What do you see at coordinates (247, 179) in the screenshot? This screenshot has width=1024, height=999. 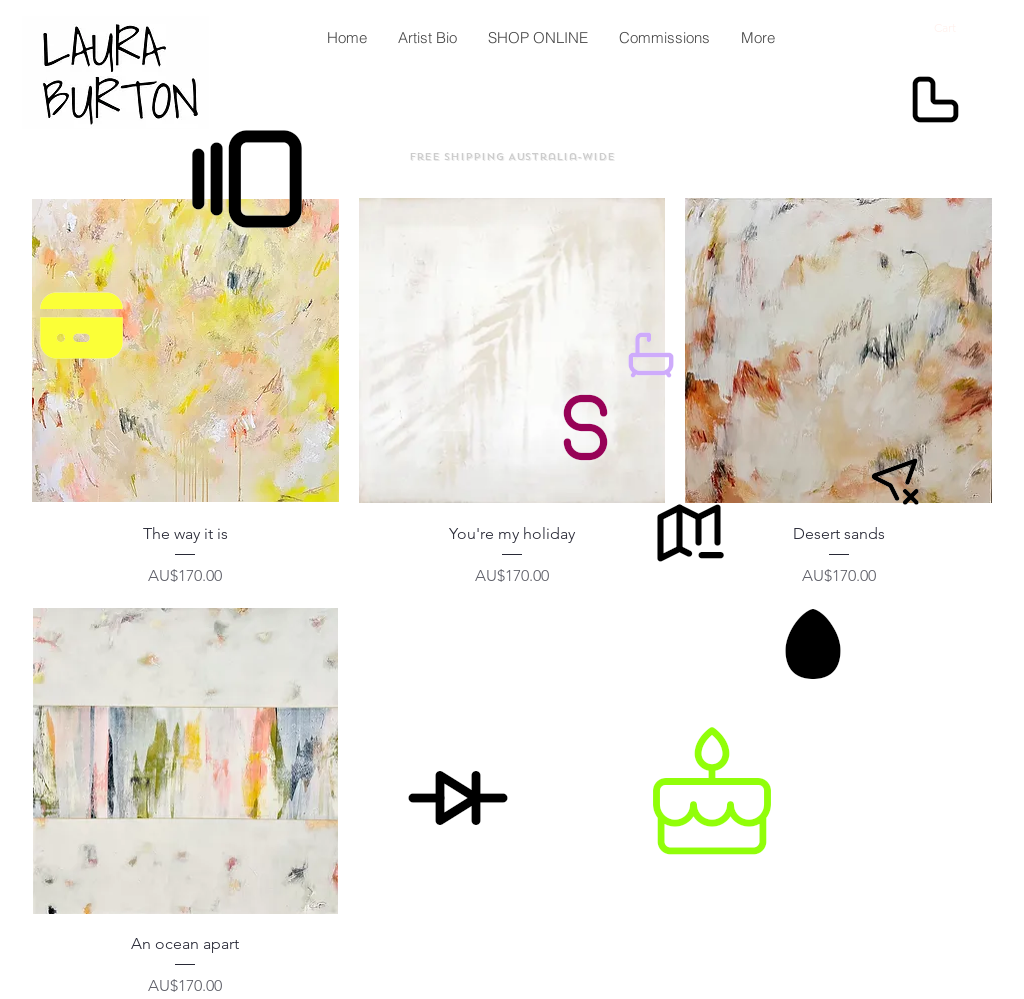 I see `view version history` at bounding box center [247, 179].